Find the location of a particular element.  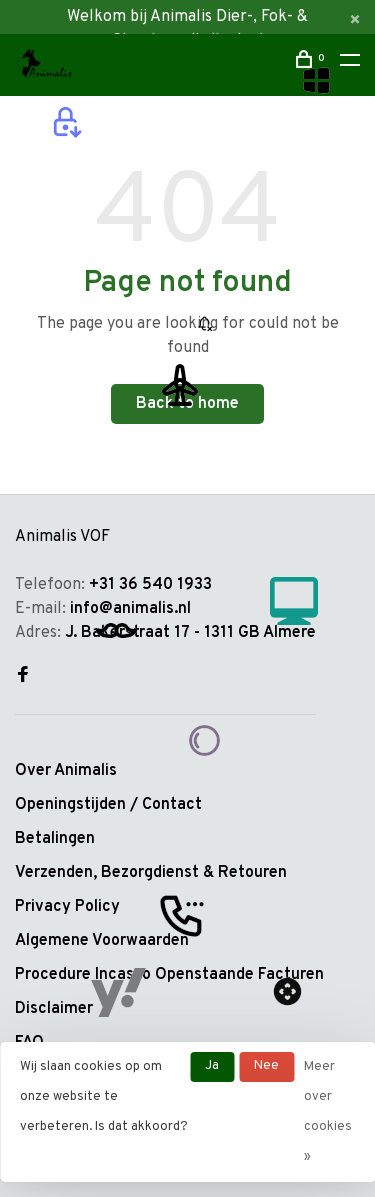

open Yahoo app or website is located at coordinates (118, 992).